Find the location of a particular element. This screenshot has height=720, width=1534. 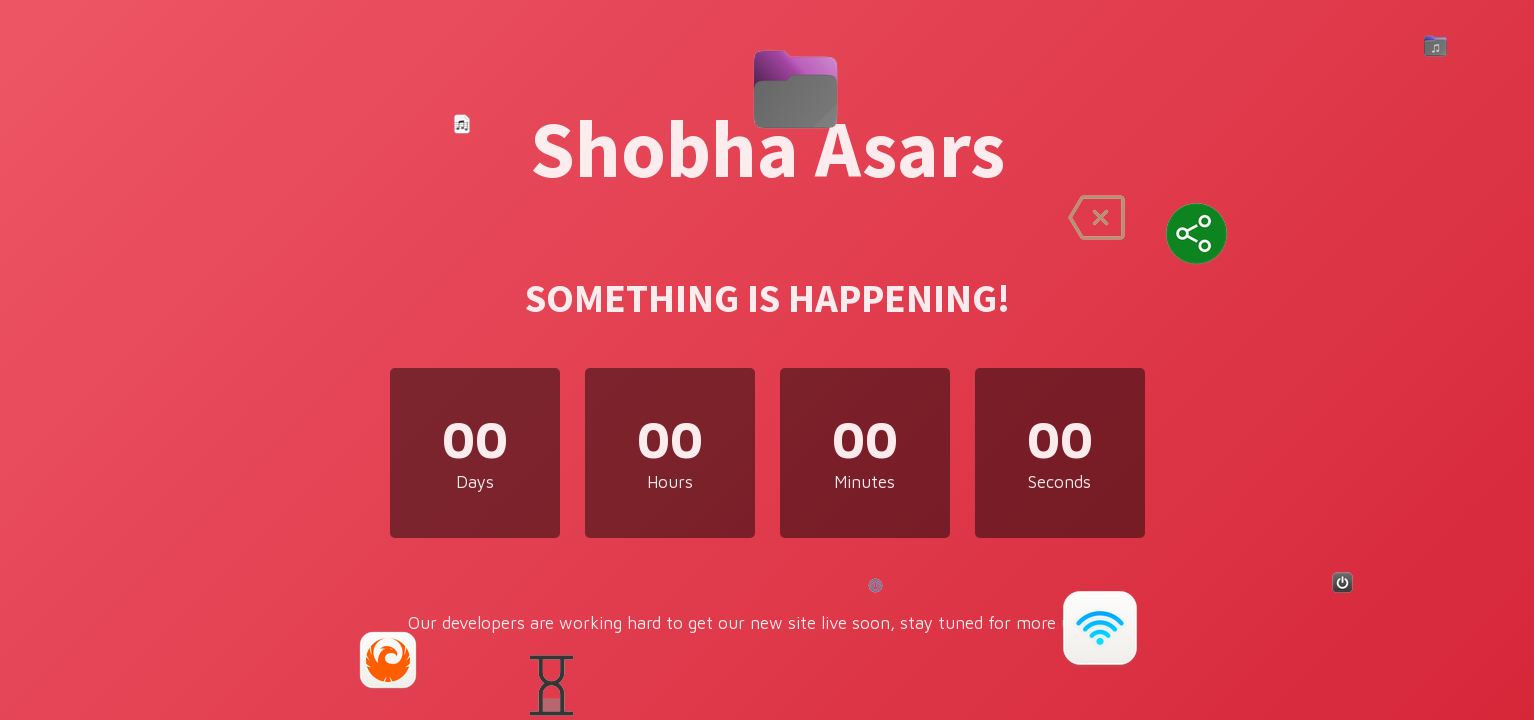

view performance or speed metrics is located at coordinates (875, 585).